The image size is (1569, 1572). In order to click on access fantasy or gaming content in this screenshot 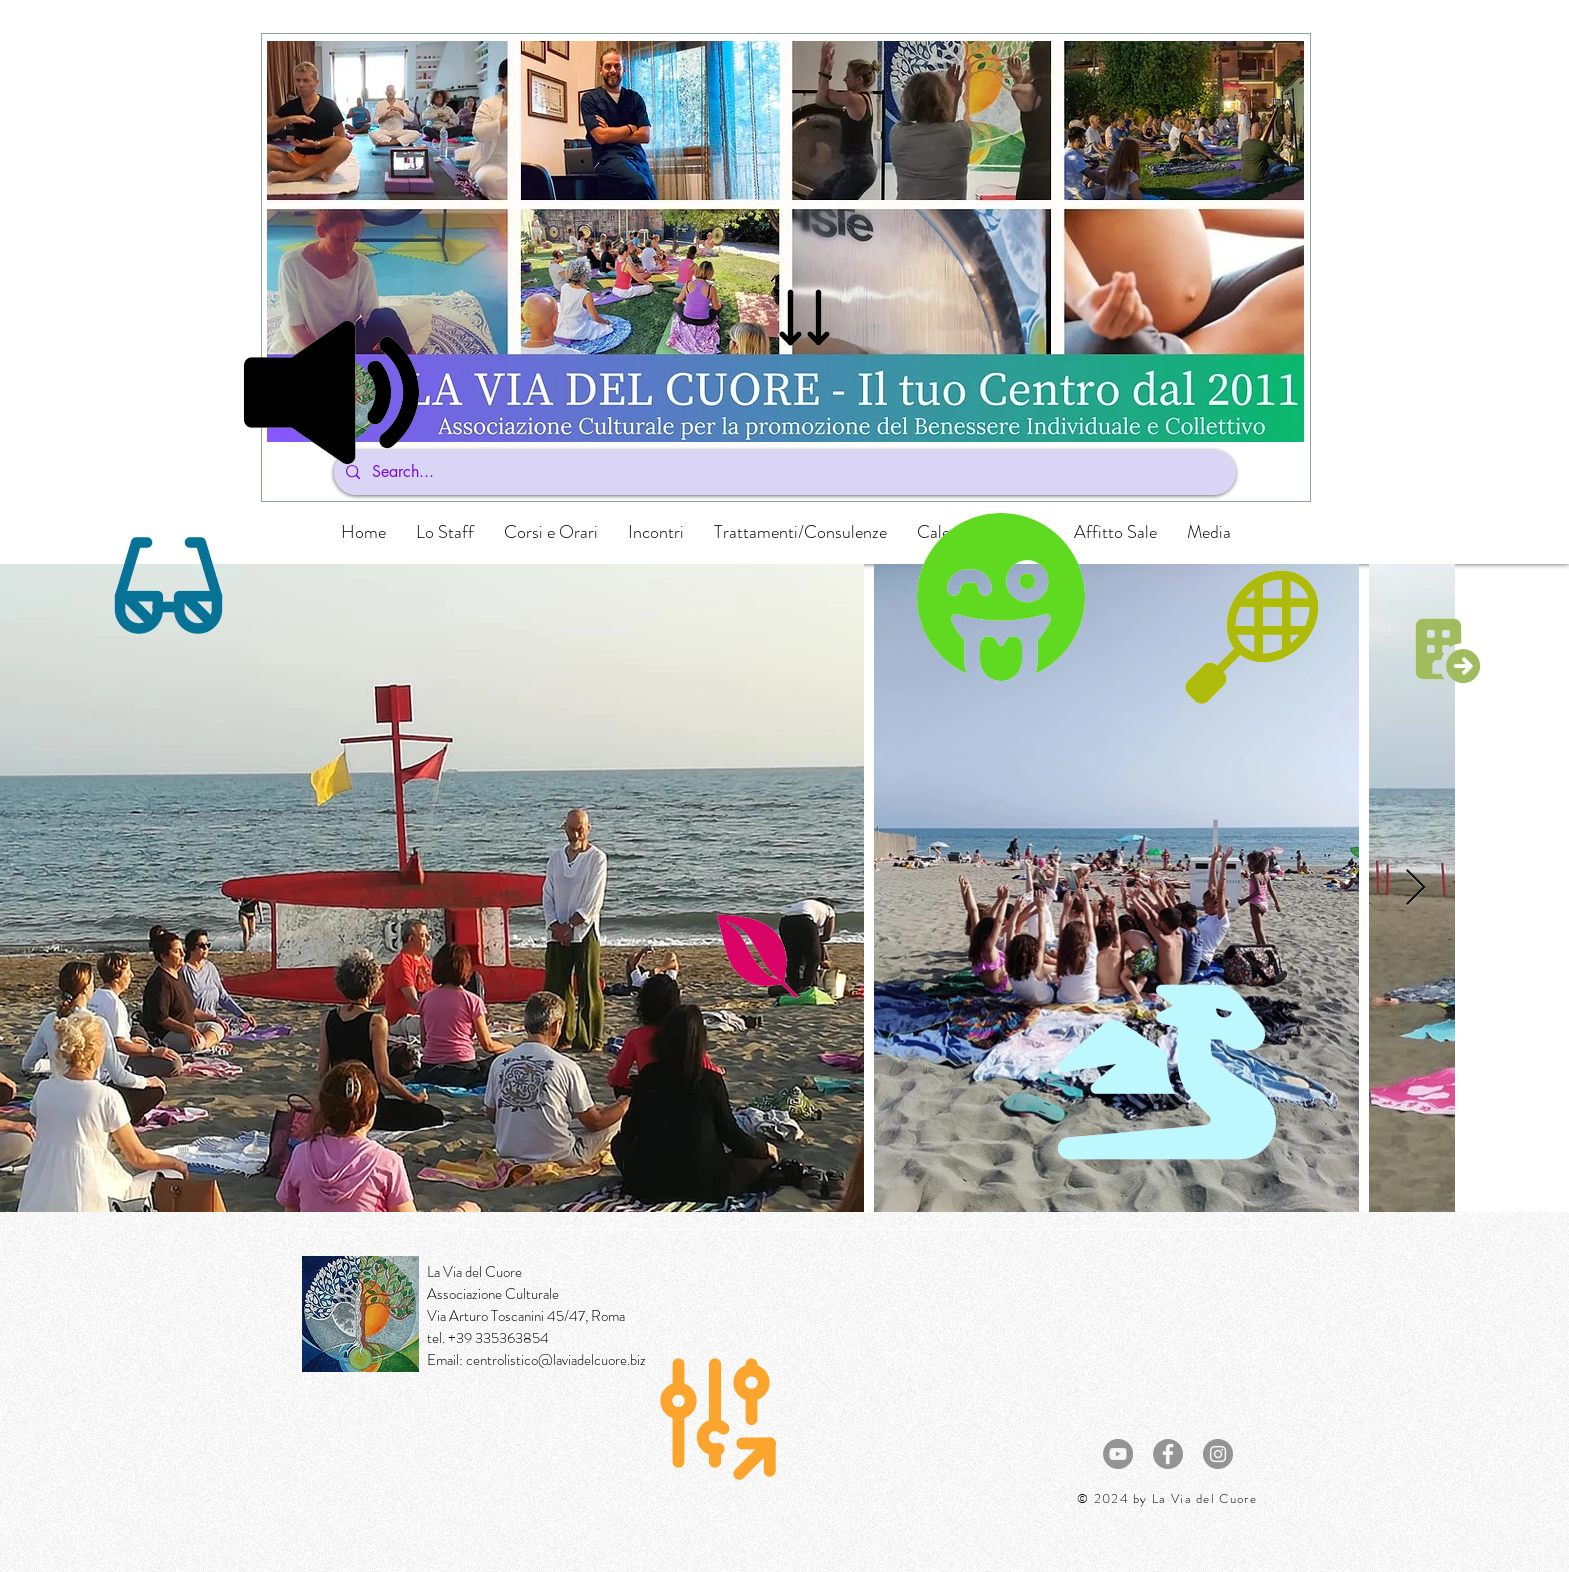, I will do `click(1167, 1072)`.